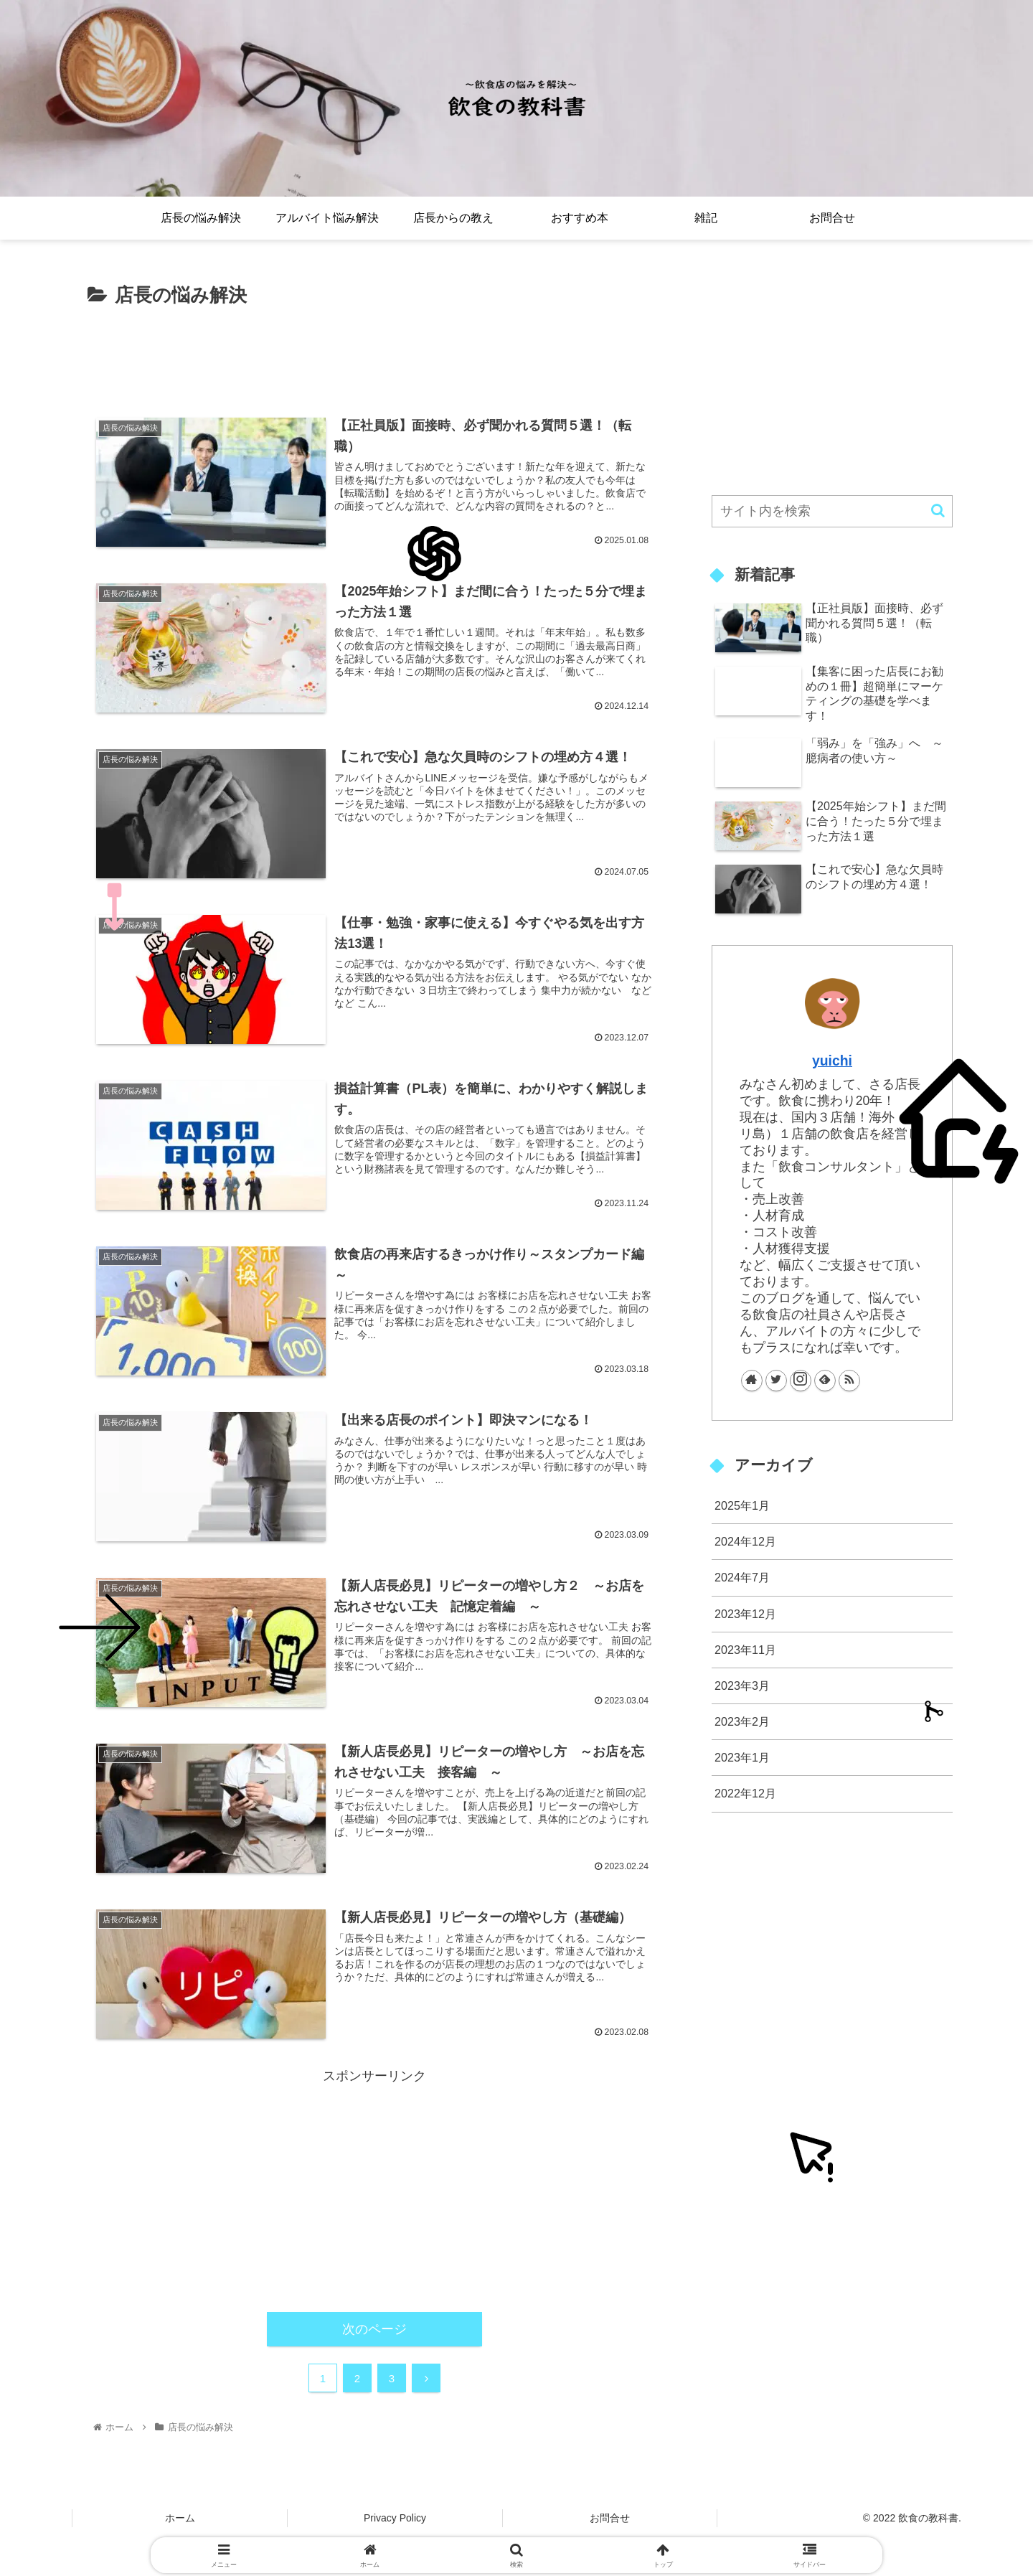 This screenshot has height=2576, width=1033. Describe the element at coordinates (114, 906) in the screenshot. I see `download or save content` at that location.